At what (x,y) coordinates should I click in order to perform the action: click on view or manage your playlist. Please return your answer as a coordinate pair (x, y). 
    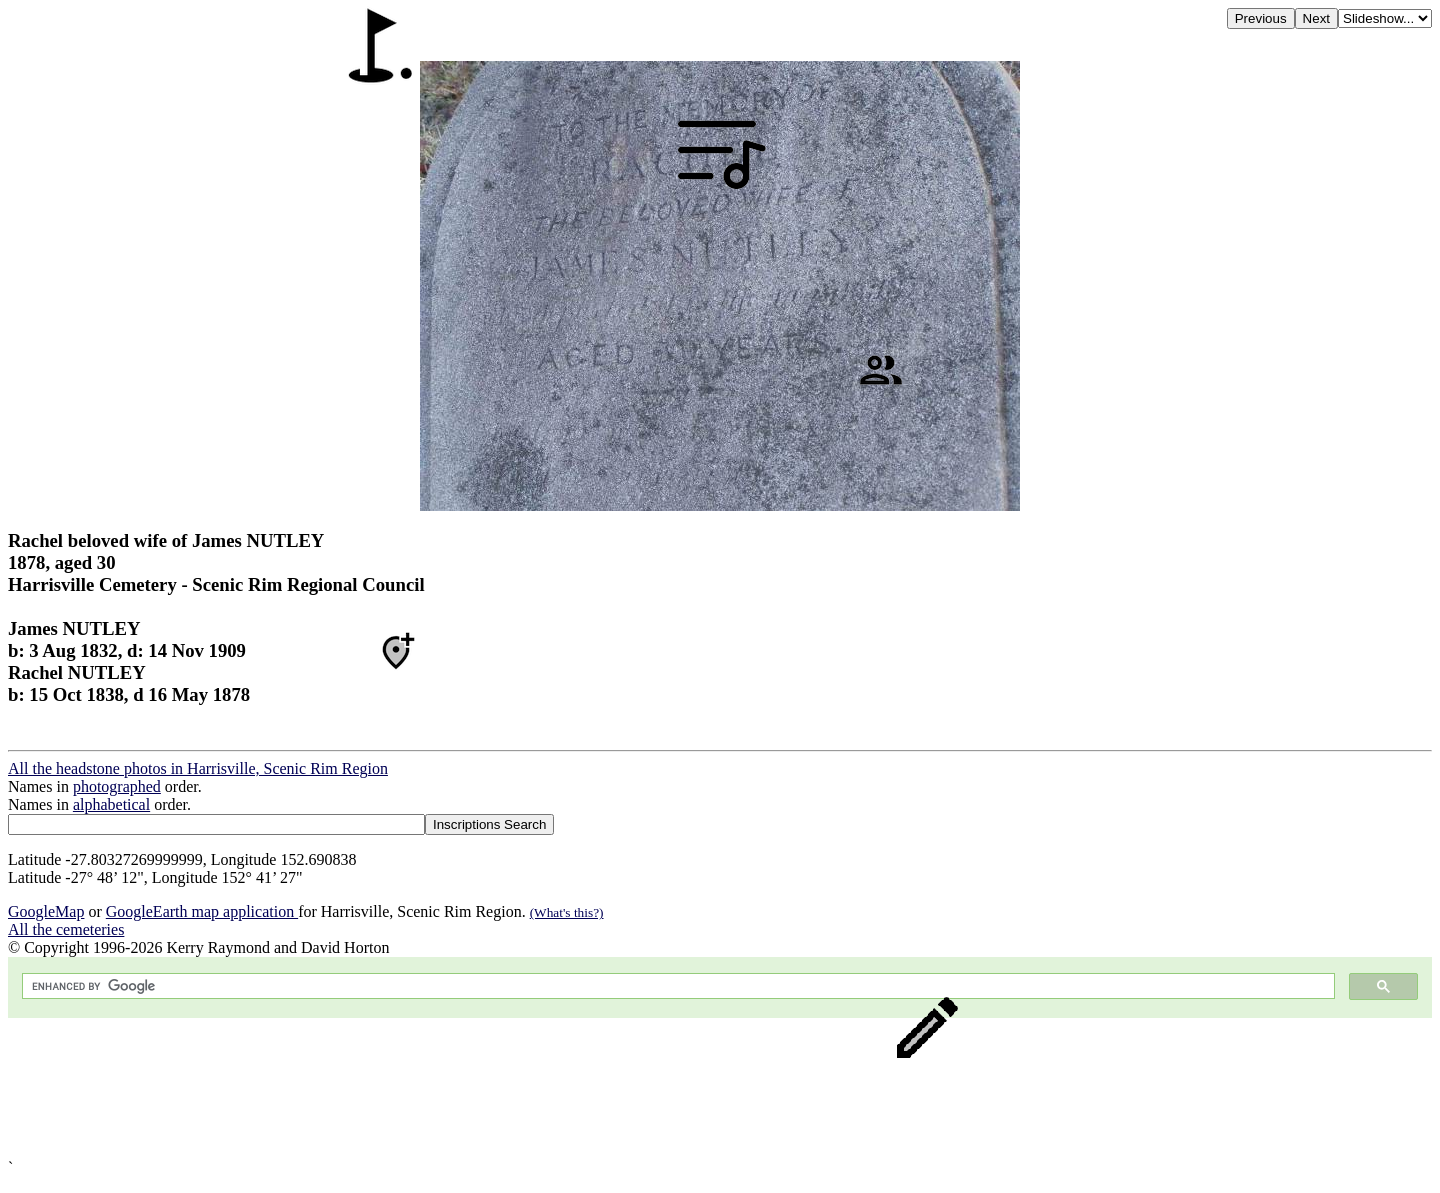
    Looking at the image, I should click on (717, 150).